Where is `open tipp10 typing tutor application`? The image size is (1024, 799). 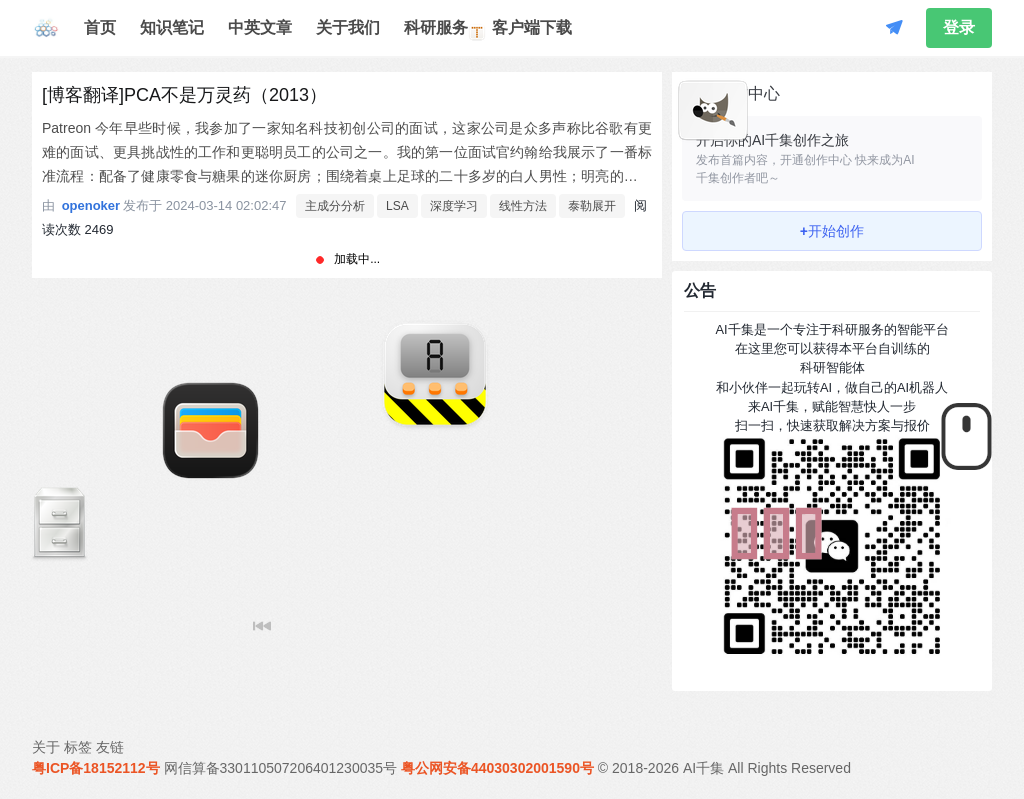 open tipp10 typing tutor application is located at coordinates (477, 32).